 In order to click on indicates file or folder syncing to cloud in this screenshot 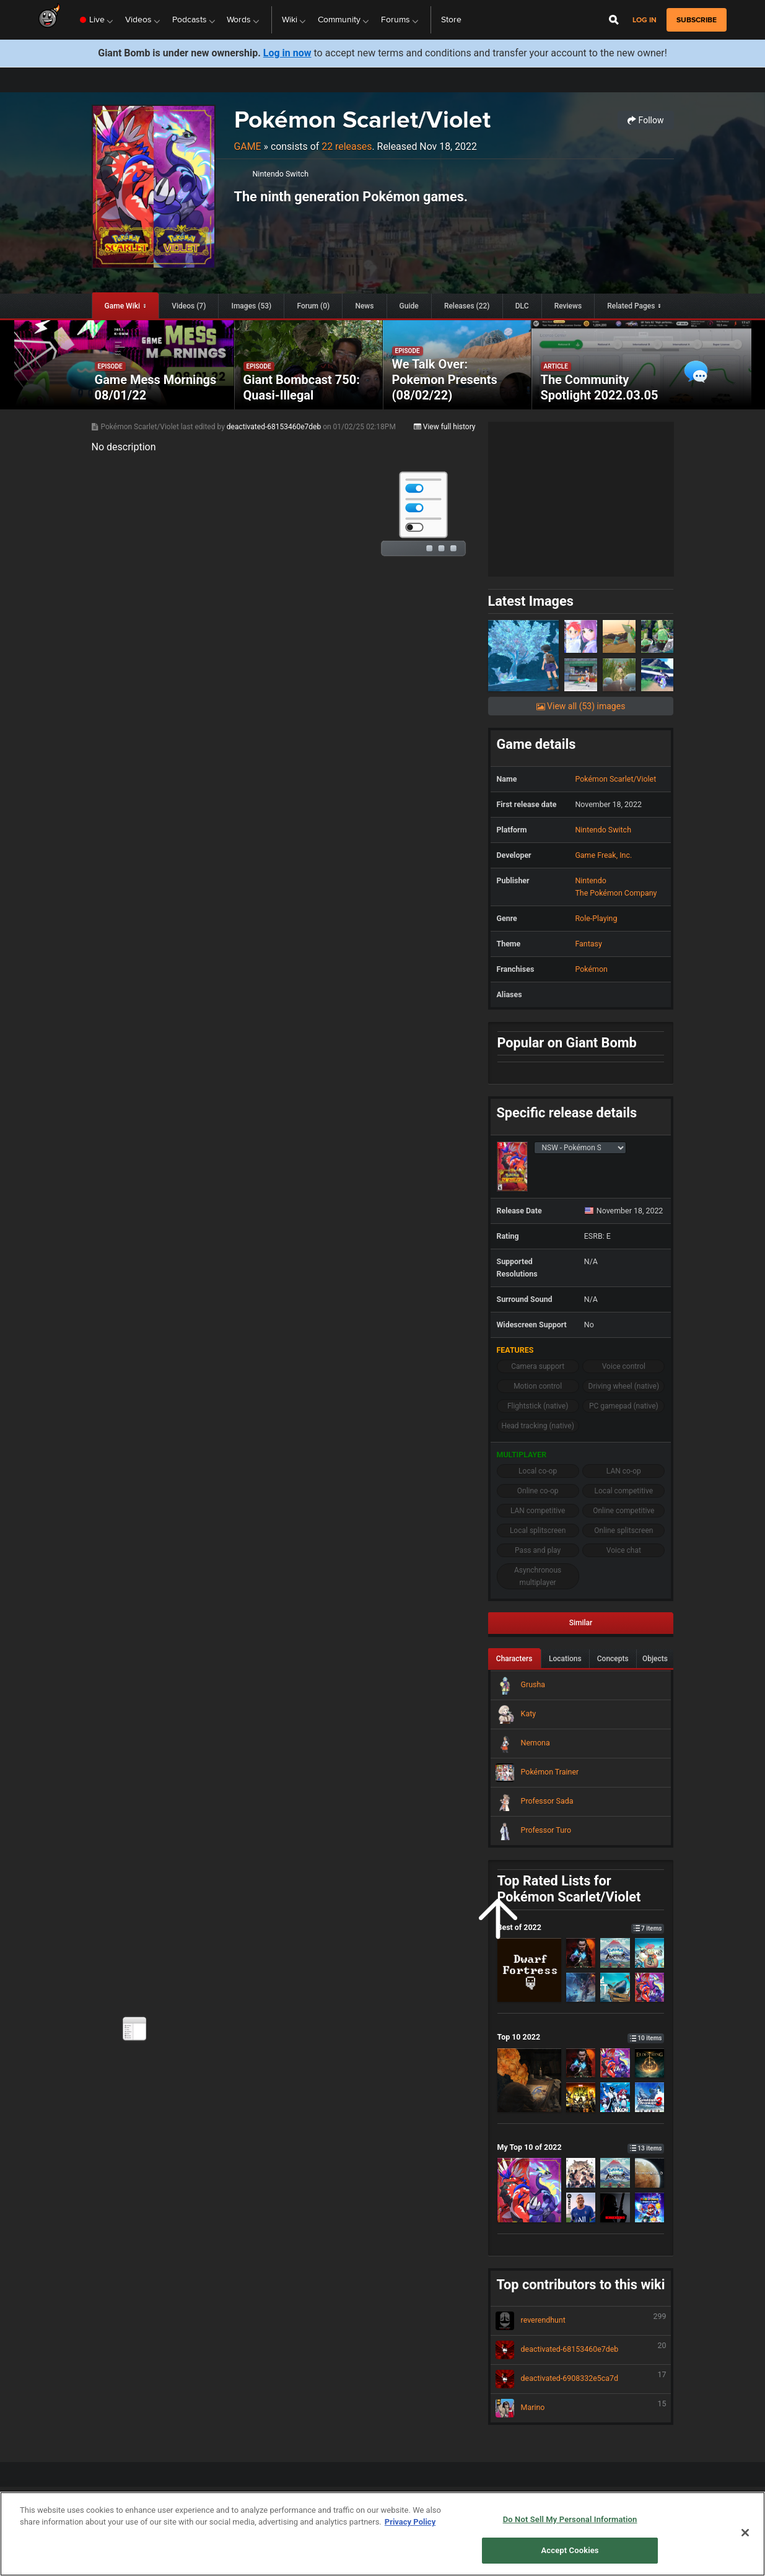, I will do `click(498, 1919)`.